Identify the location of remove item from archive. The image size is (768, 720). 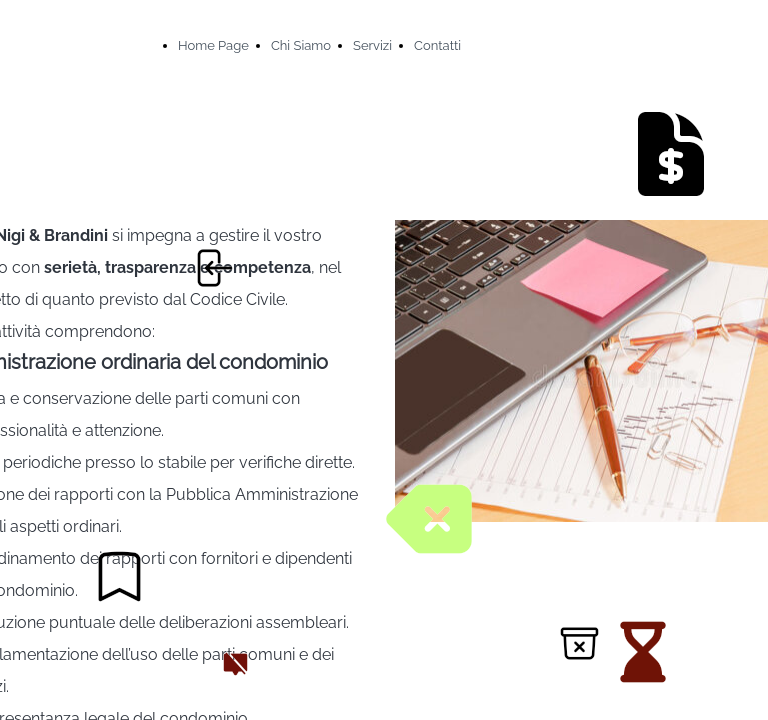
(579, 643).